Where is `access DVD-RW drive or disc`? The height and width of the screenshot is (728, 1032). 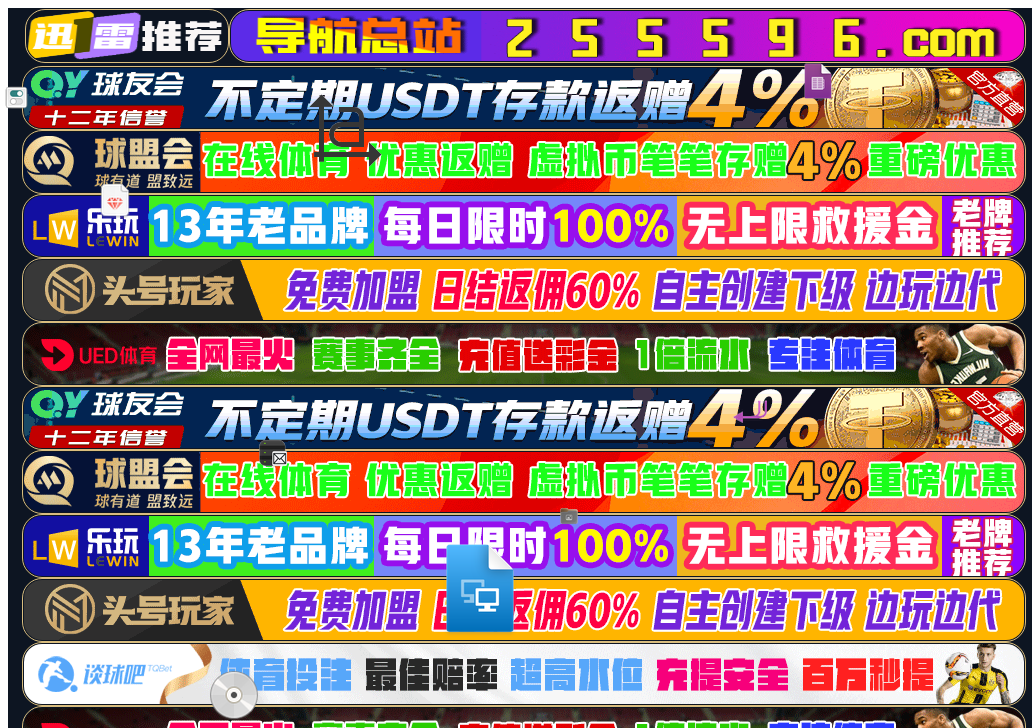
access DVD-RW drive or disc is located at coordinates (234, 695).